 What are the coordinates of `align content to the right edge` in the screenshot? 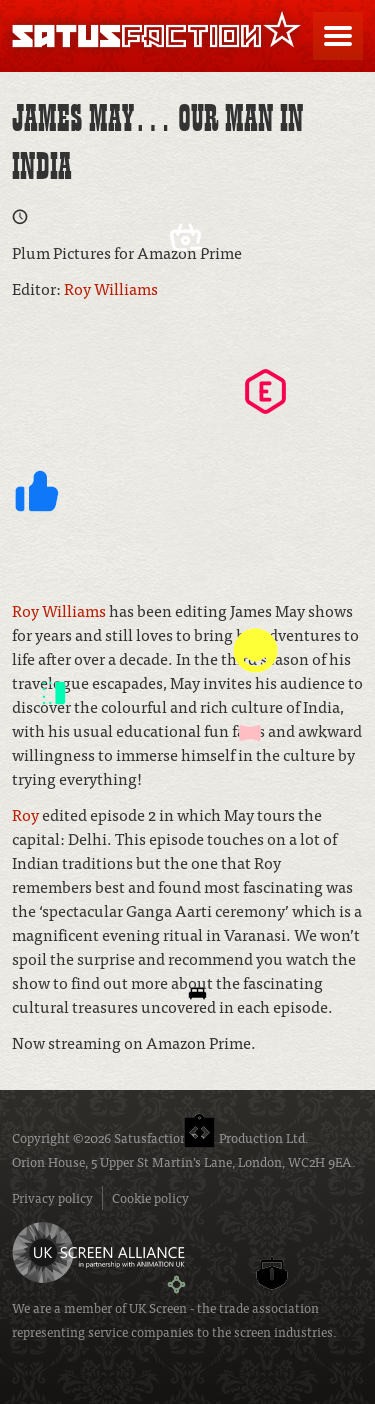 It's located at (54, 693).